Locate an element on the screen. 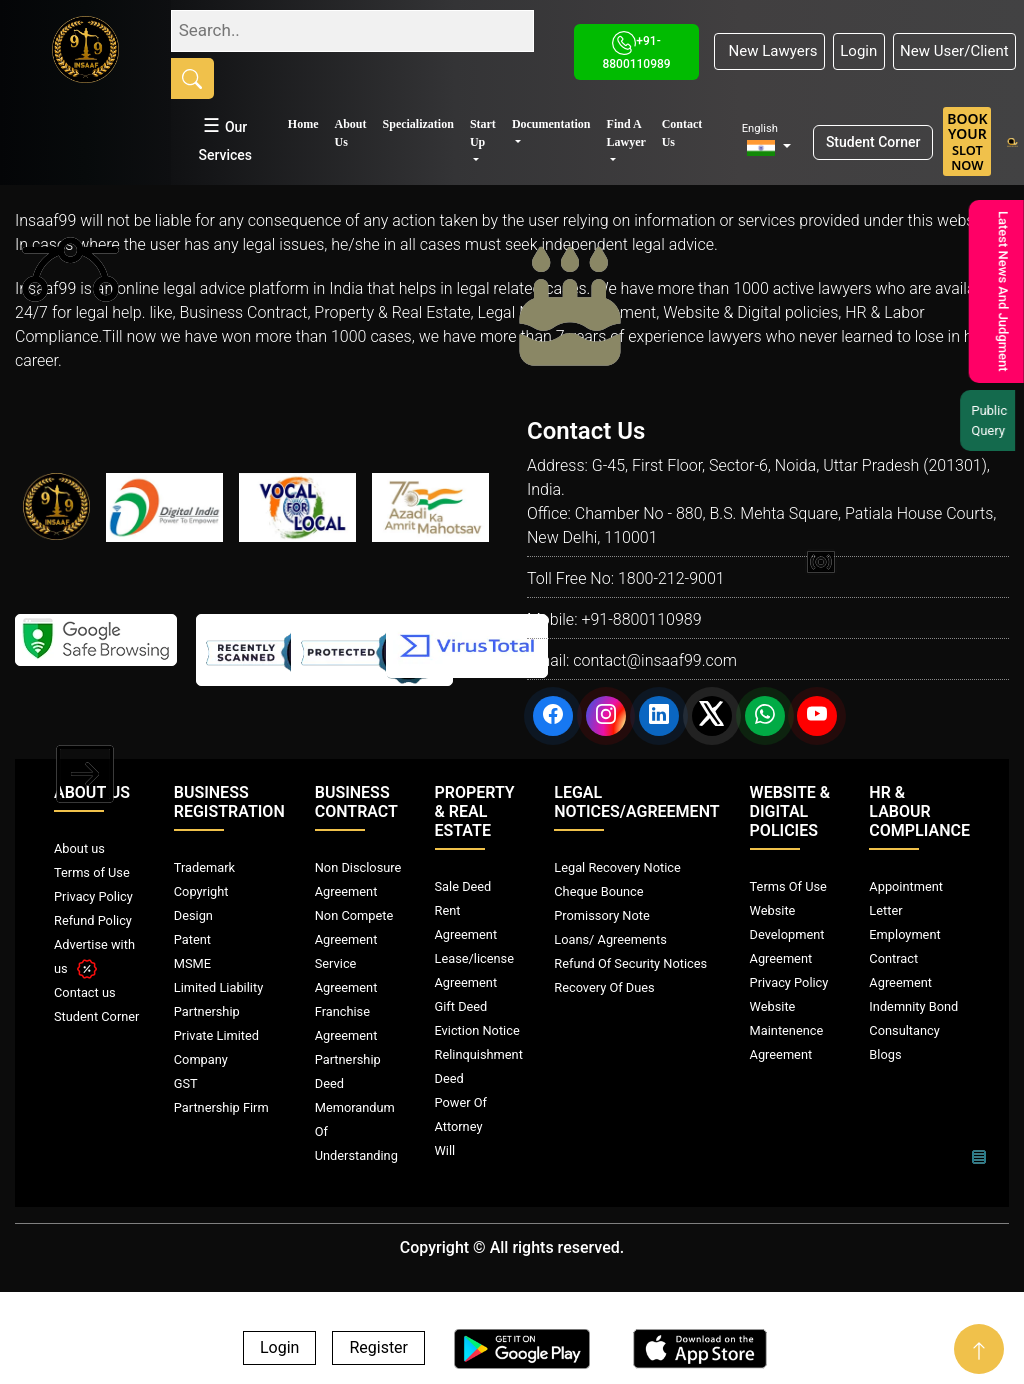  view birthday or celebration events is located at coordinates (570, 308).